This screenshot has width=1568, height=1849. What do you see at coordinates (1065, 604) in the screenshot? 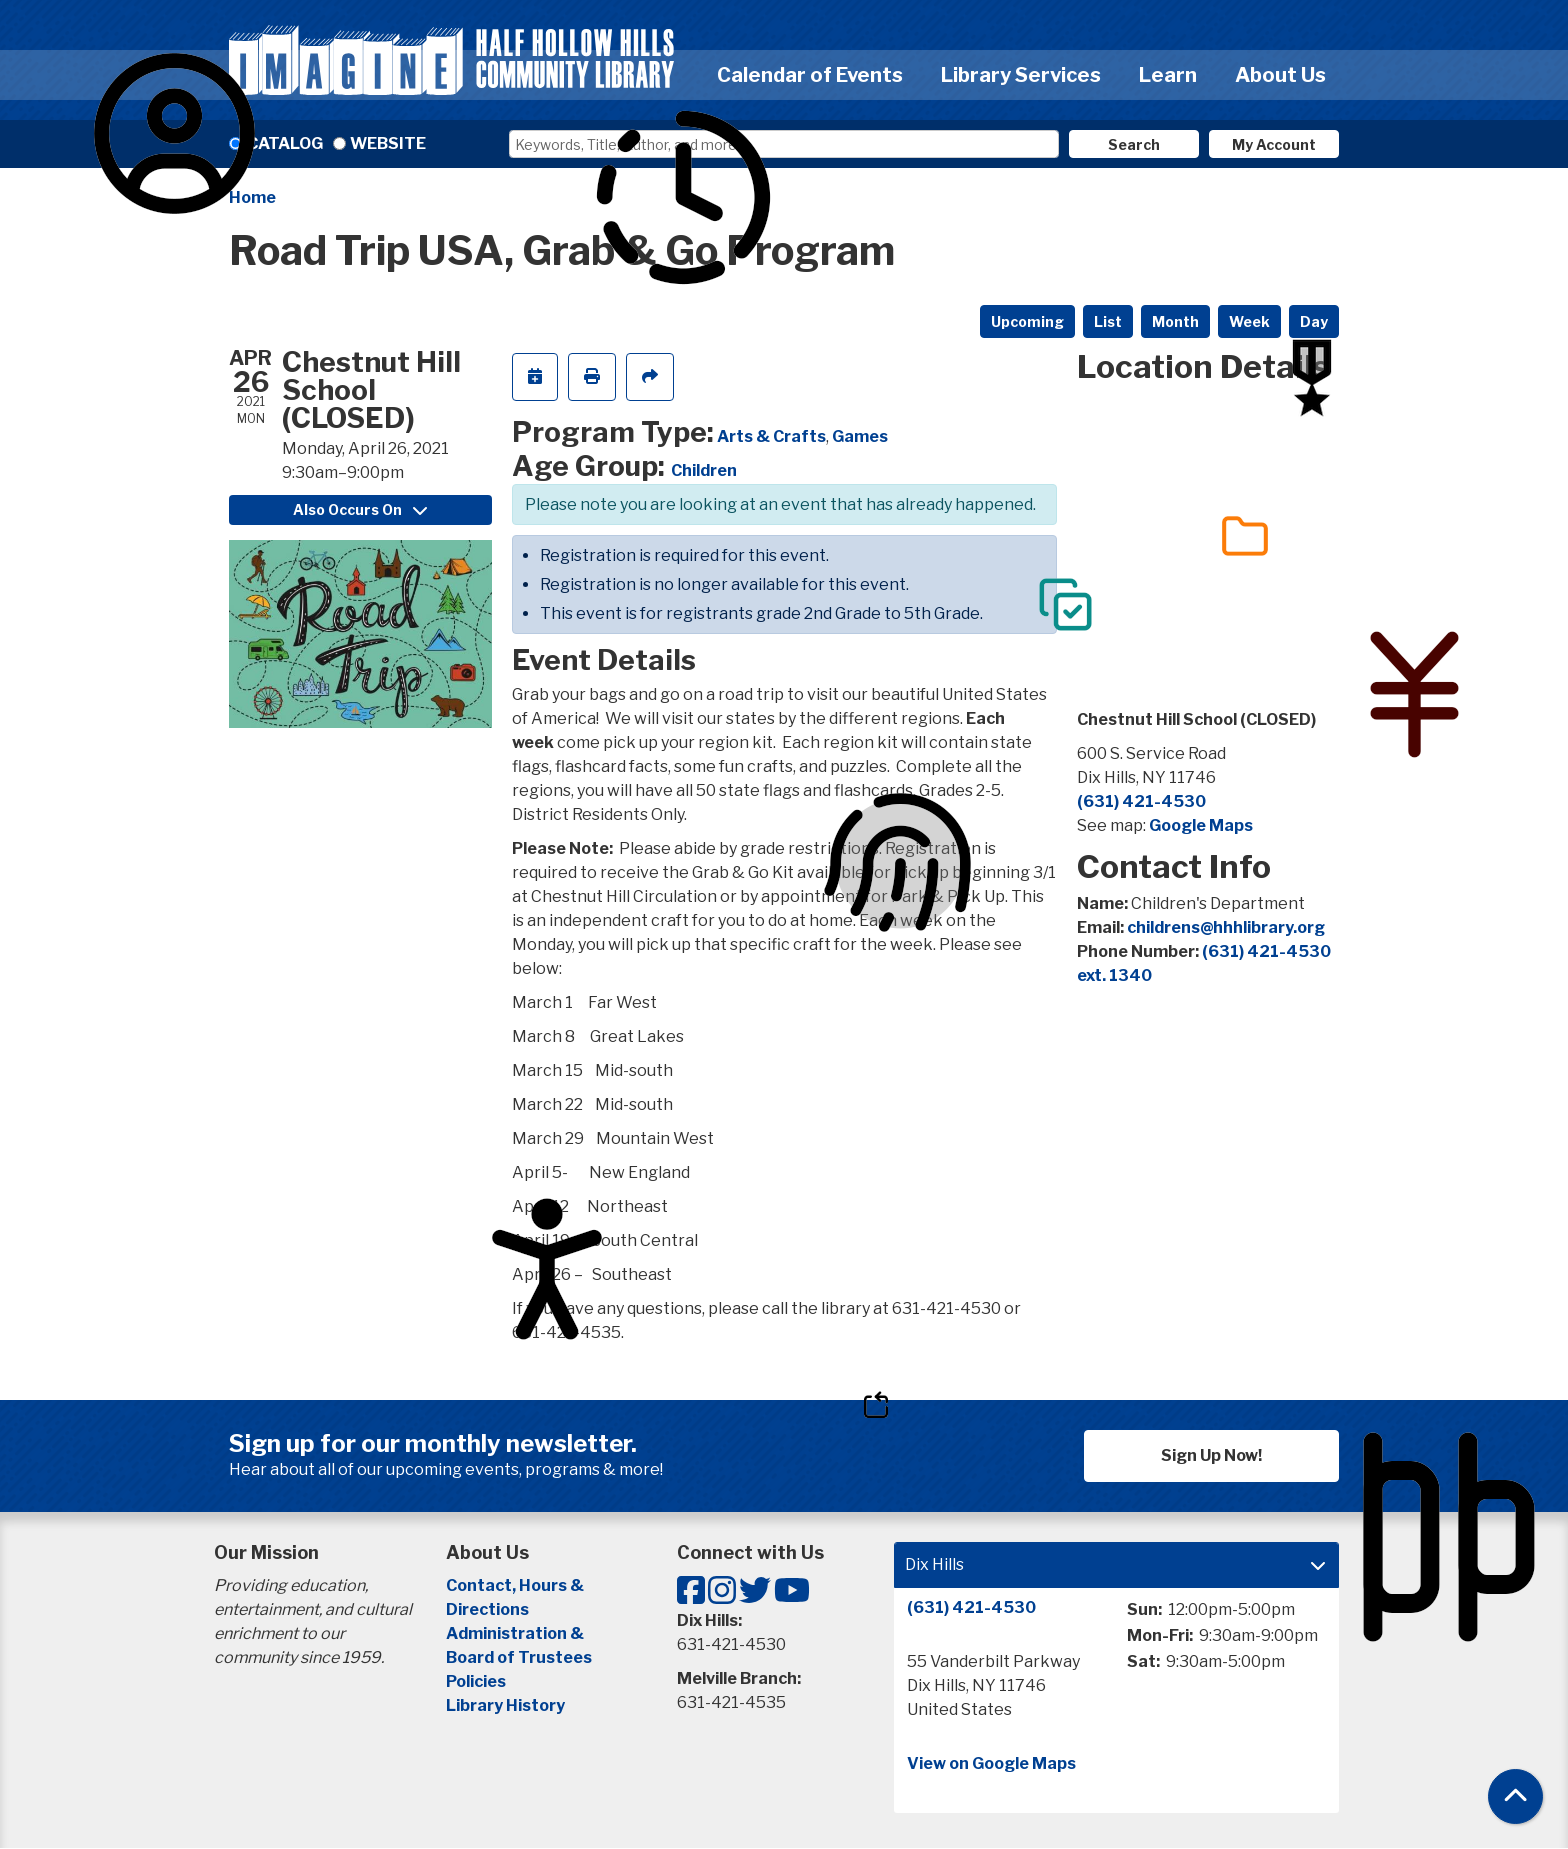
I see `content copied to clipboard successfully` at bounding box center [1065, 604].